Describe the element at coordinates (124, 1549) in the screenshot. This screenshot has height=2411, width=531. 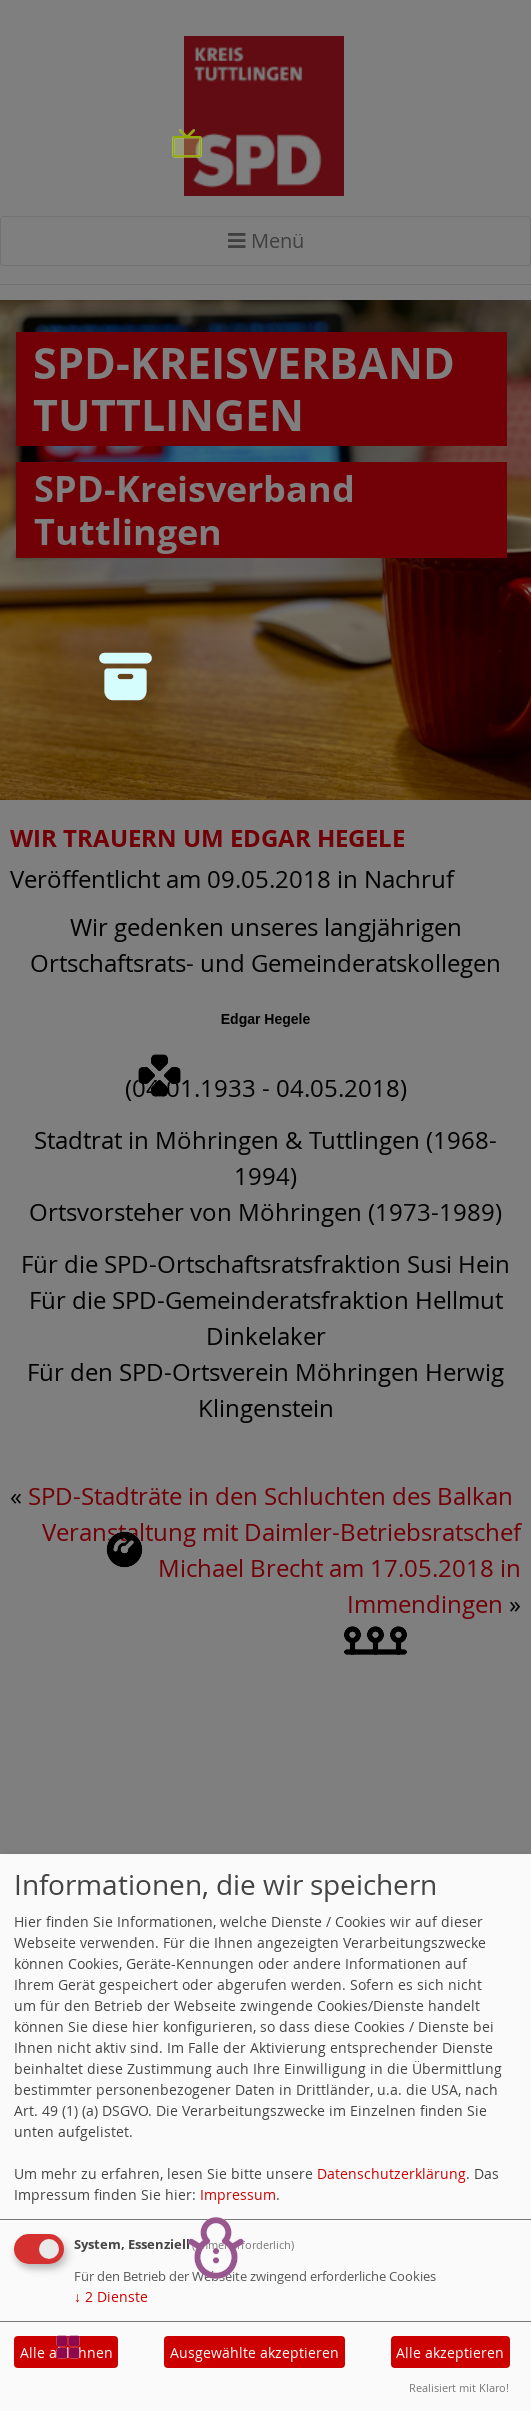
I see `view performance metrics or speed` at that location.